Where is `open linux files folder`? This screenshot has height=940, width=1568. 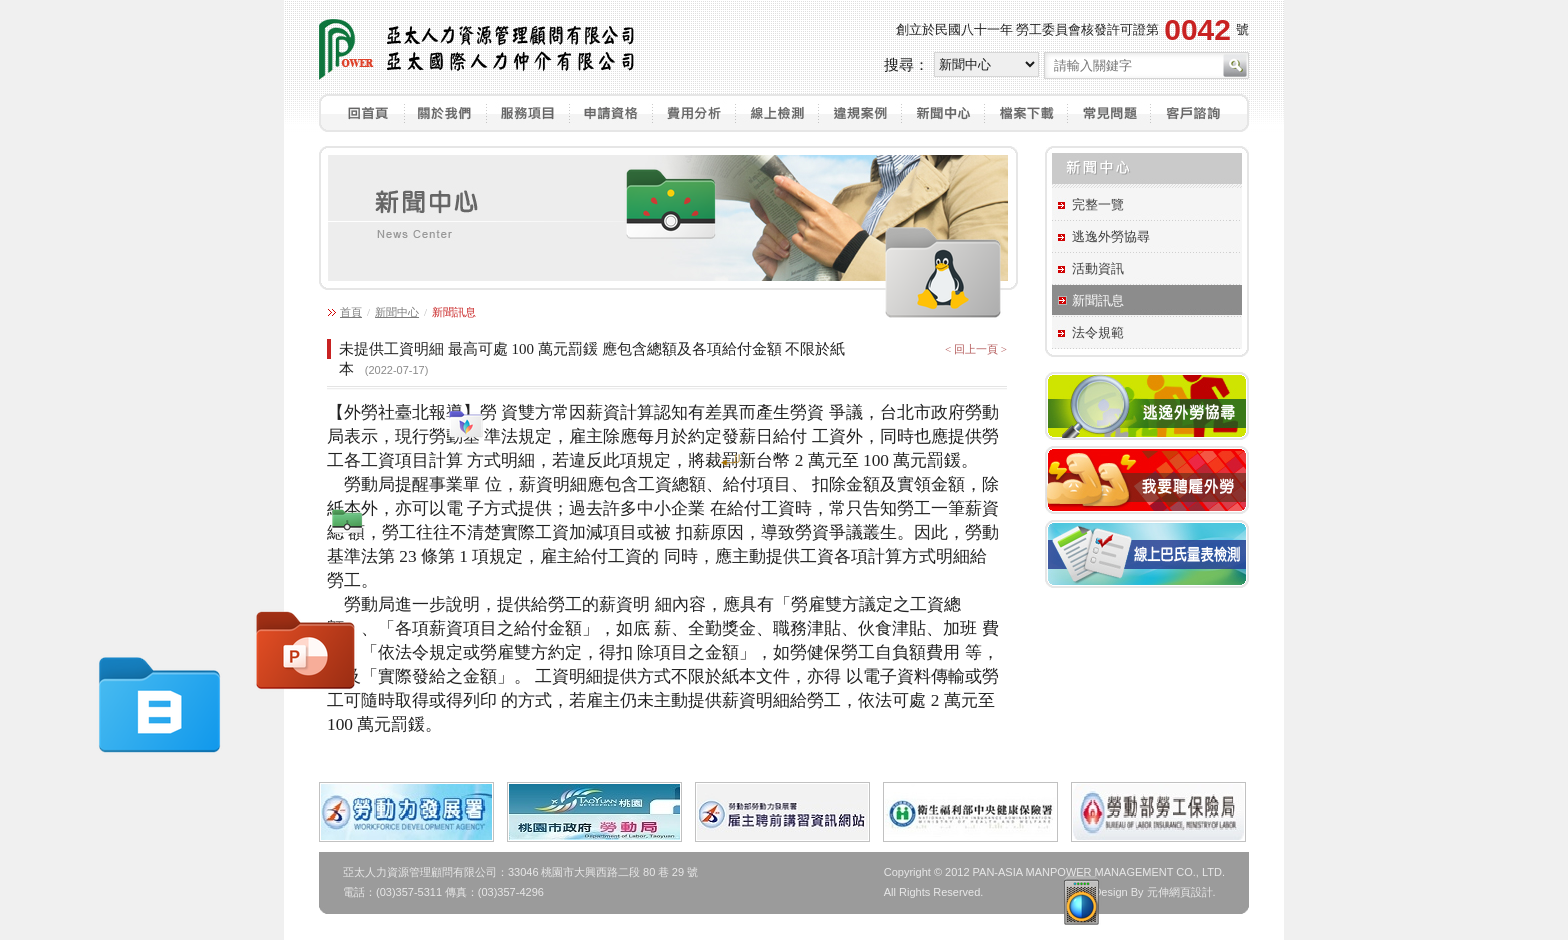 open linux files folder is located at coordinates (942, 275).